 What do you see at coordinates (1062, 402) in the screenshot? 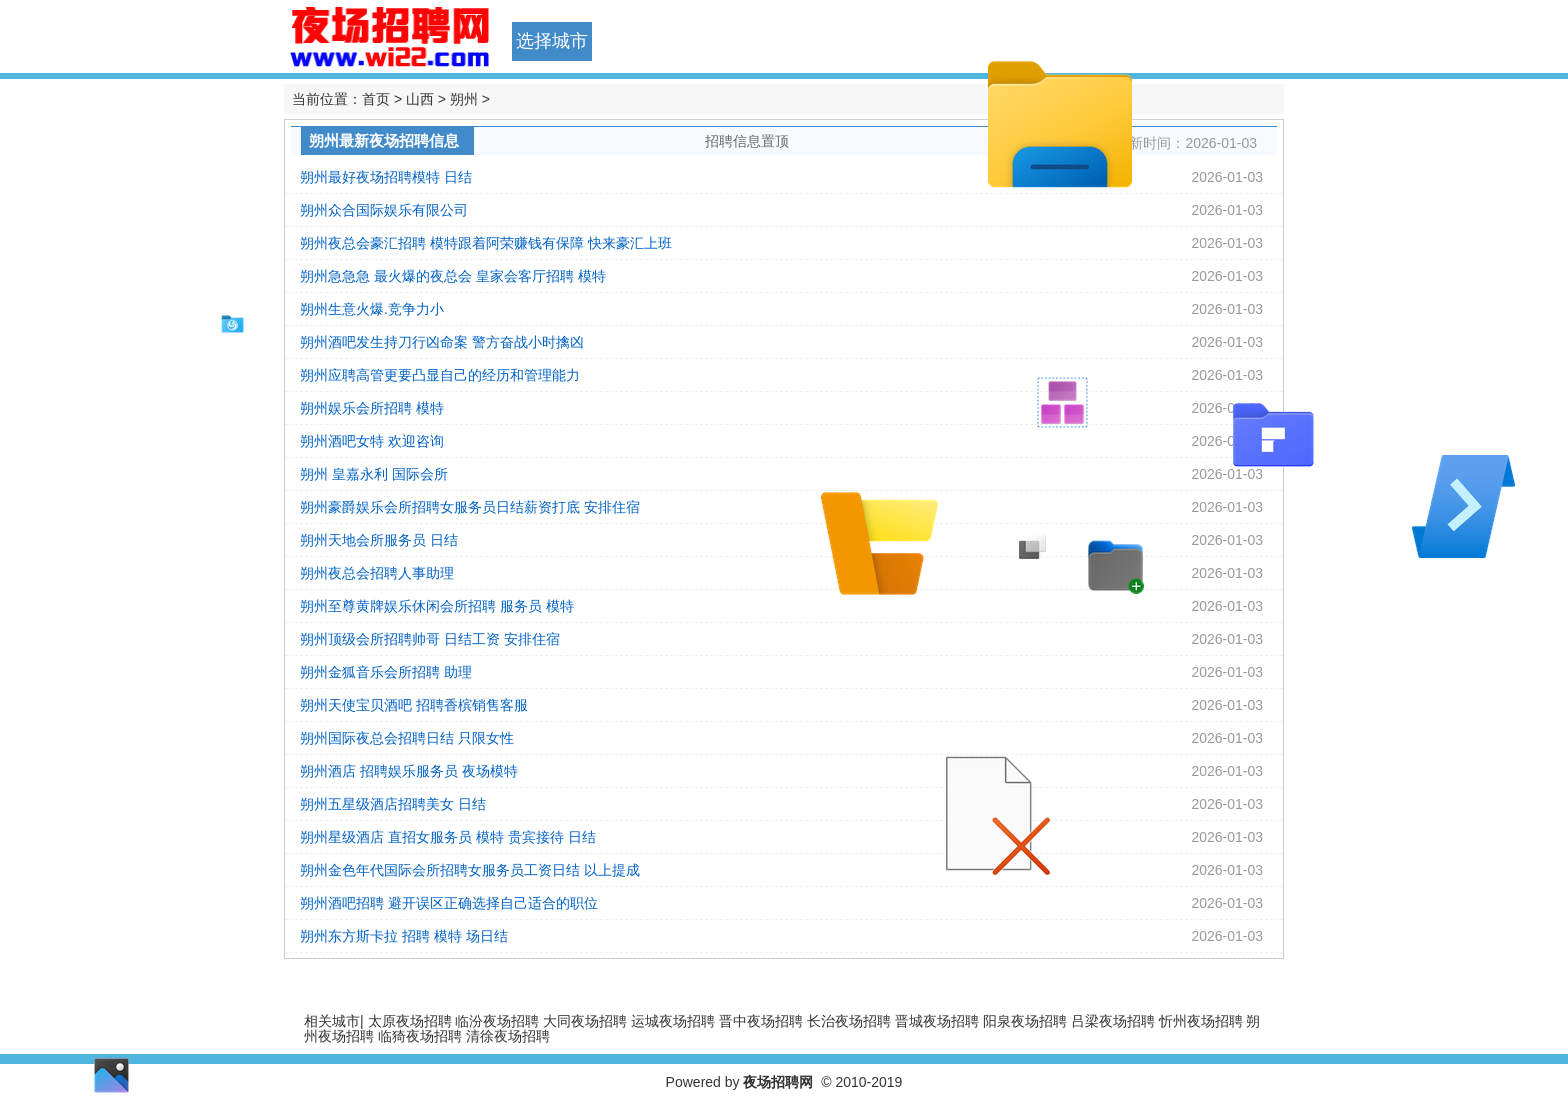
I see `select all items in the current view` at bounding box center [1062, 402].